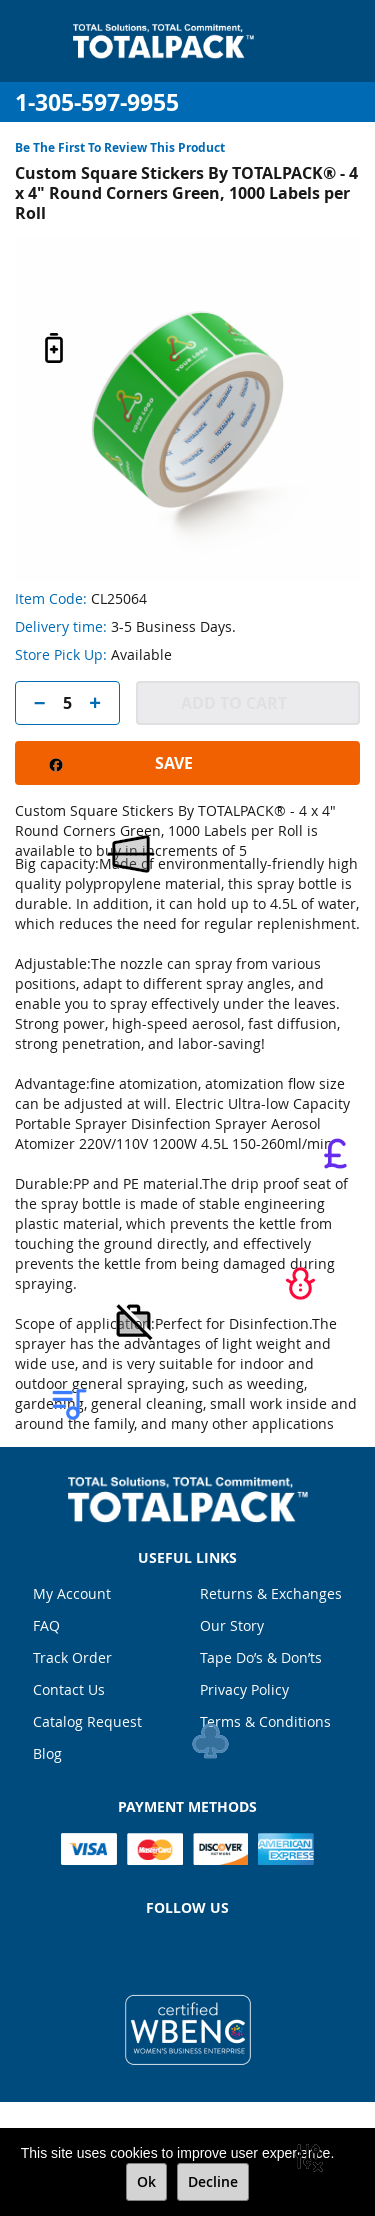  I want to click on view or manage British pound currency, so click(335, 1153).